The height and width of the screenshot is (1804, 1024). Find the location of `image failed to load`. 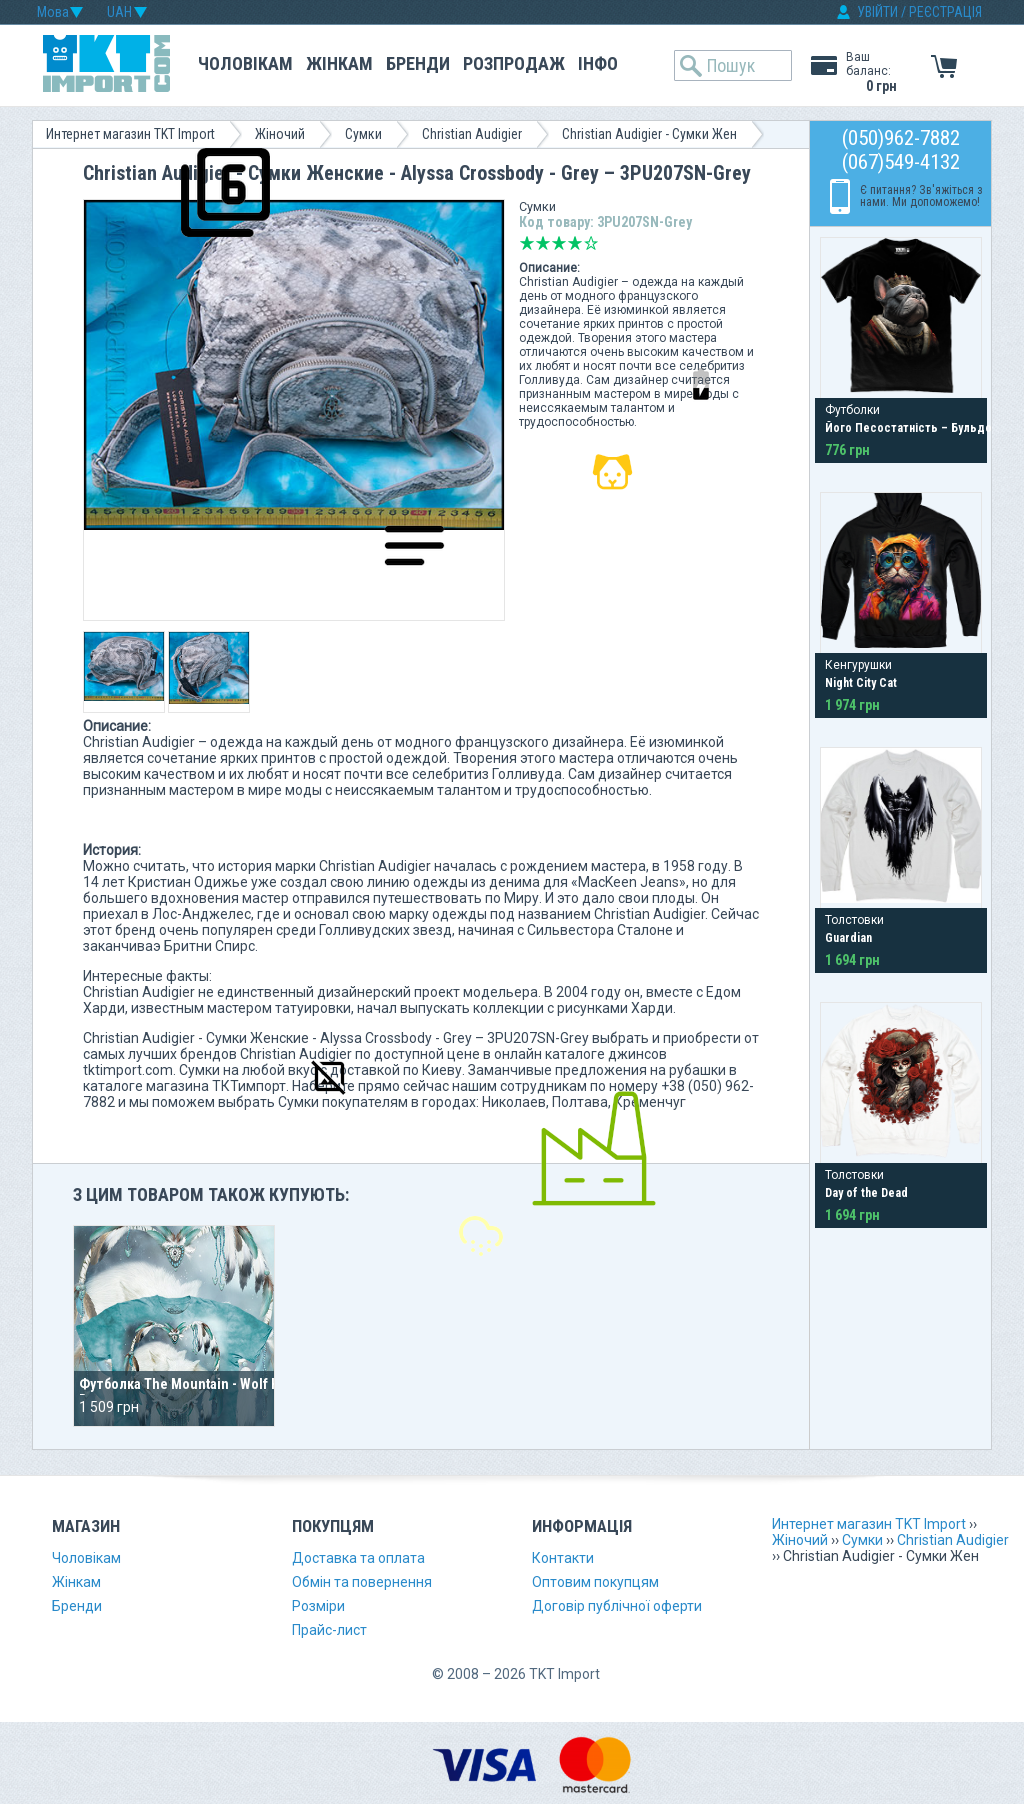

image failed to load is located at coordinates (329, 1076).